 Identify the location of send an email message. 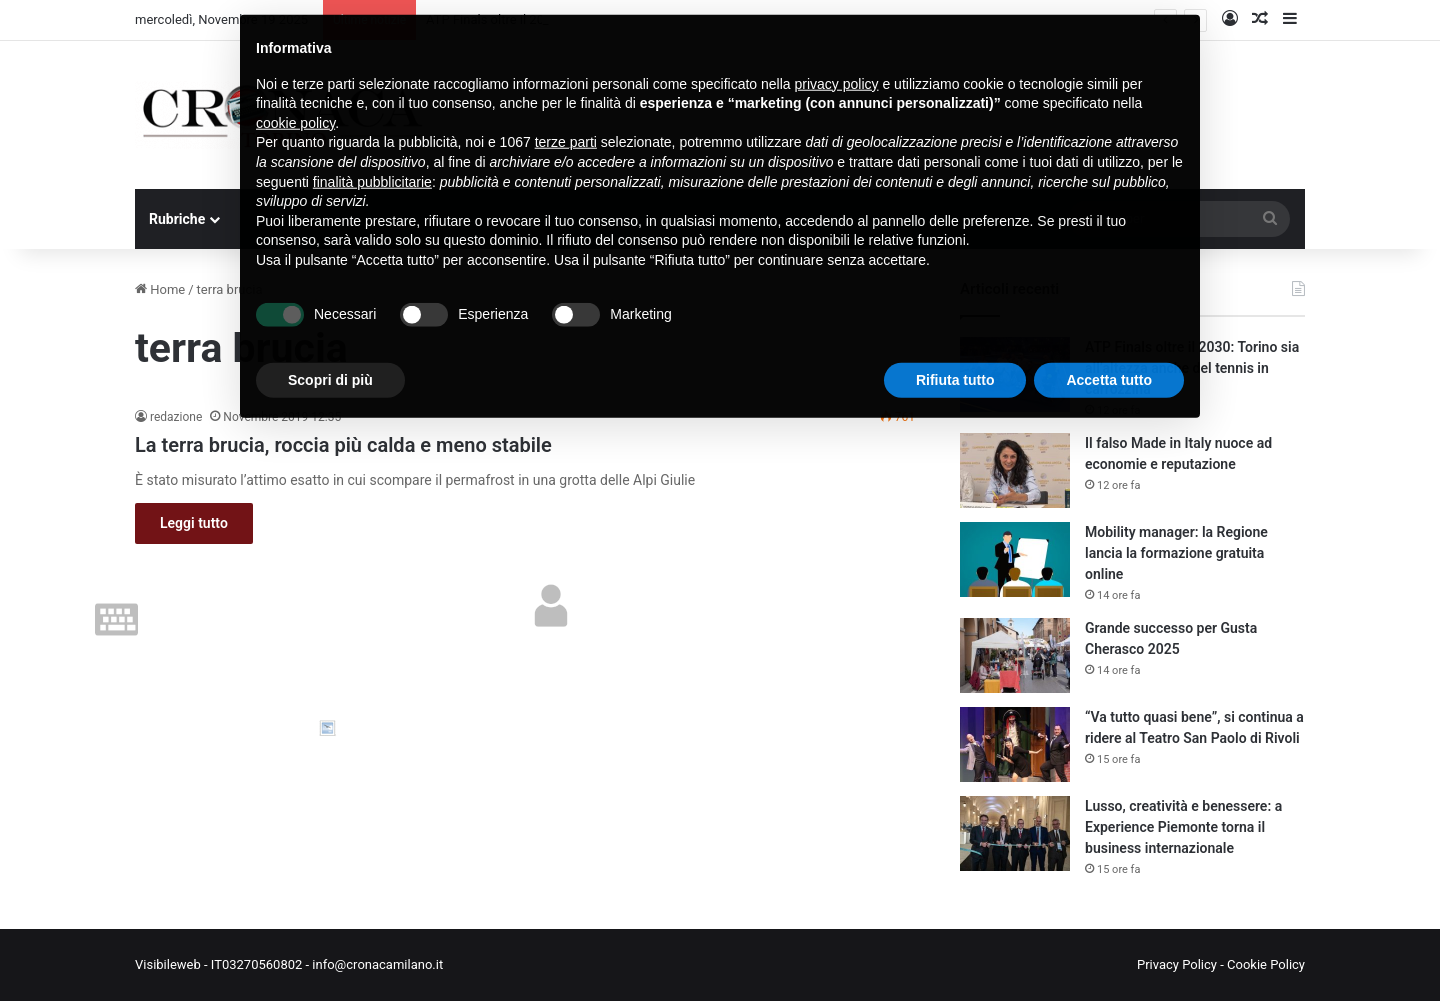
(327, 728).